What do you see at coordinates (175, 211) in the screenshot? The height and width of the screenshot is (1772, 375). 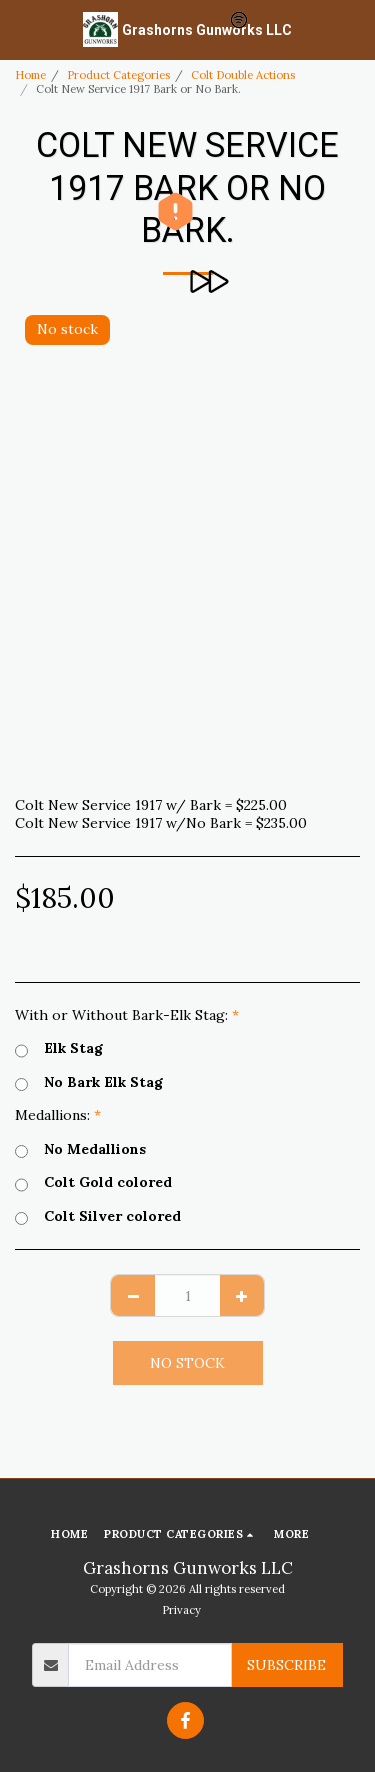 I see `indicates a warning or alert status` at bounding box center [175, 211].